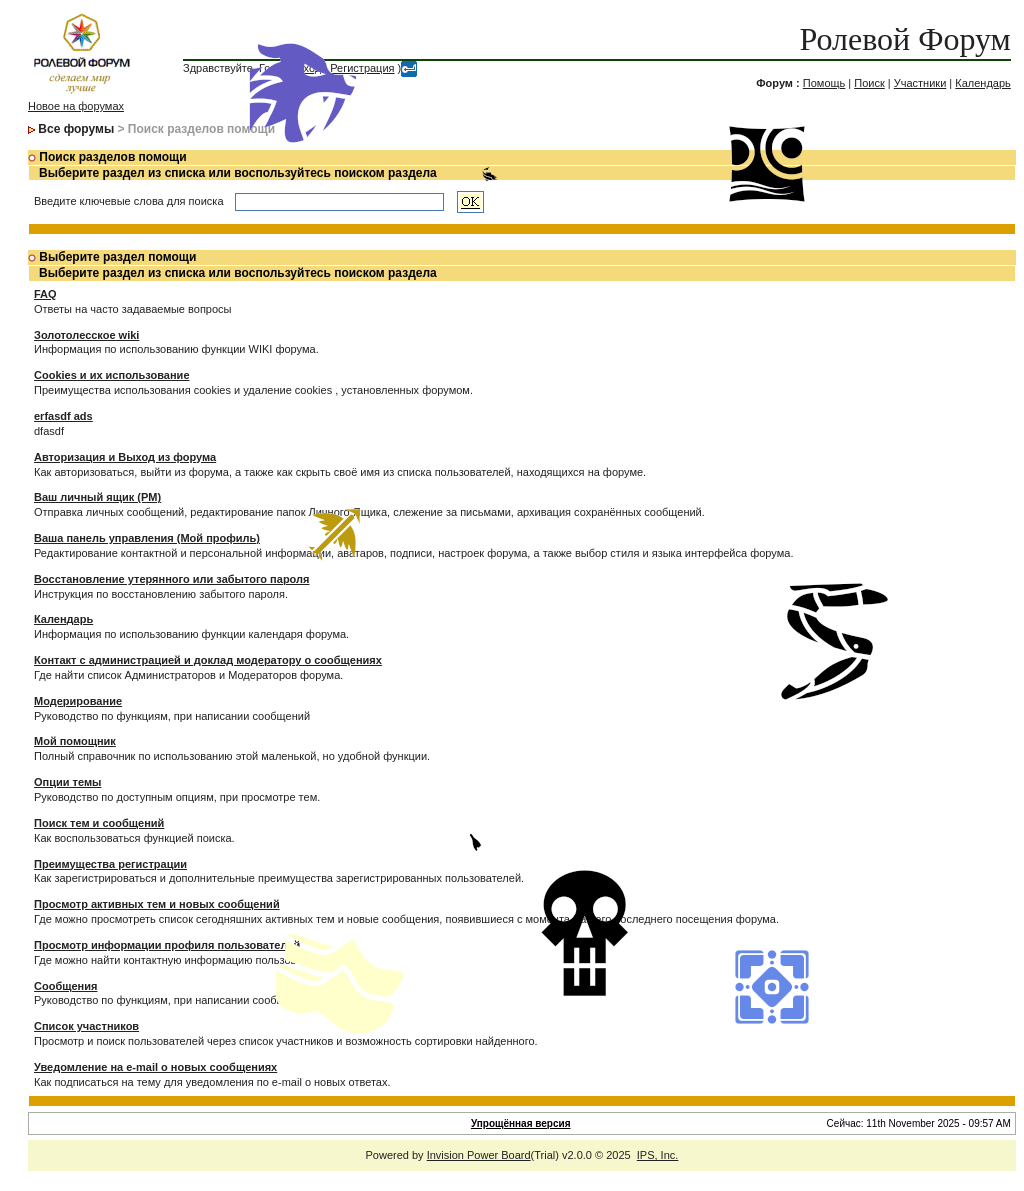 The width and height of the screenshot is (1024, 1191). Describe the element at coordinates (490, 174) in the screenshot. I see `select salmon as an ingredient` at that location.